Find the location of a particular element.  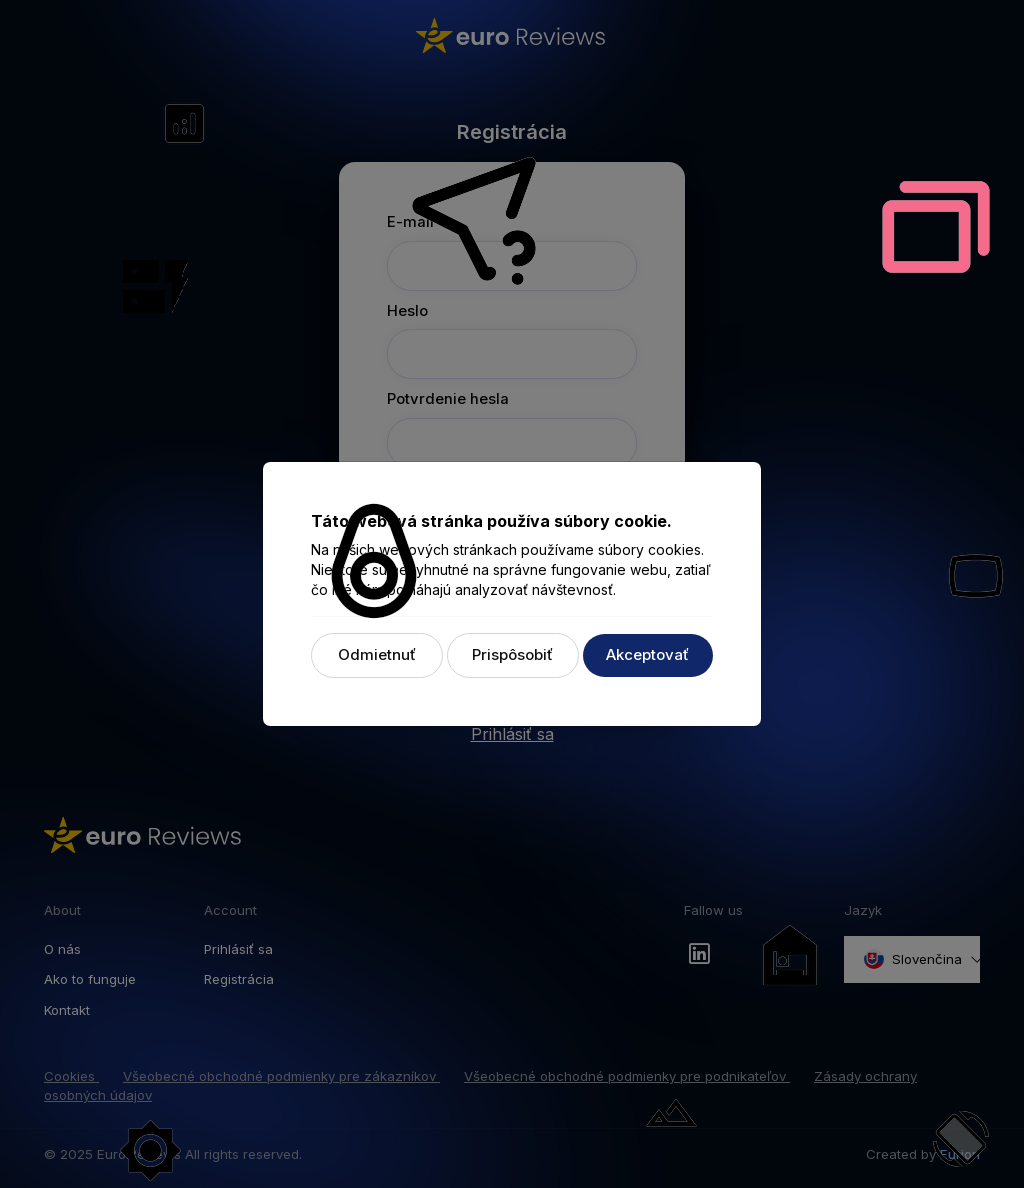

switch to wide-angle or panorama camera mode is located at coordinates (976, 576).